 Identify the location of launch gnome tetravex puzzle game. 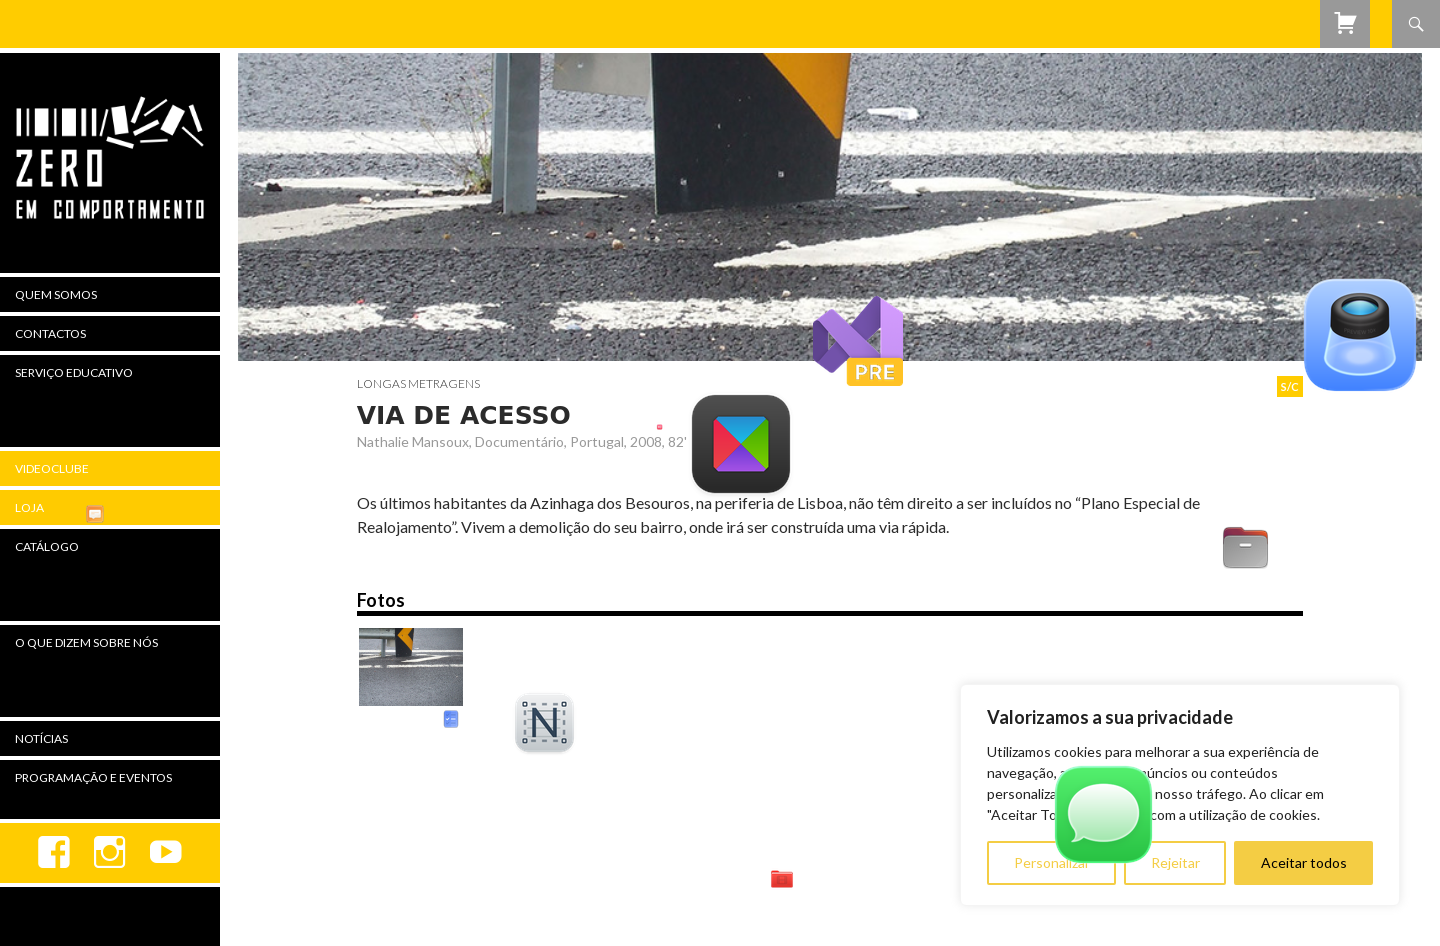
(741, 444).